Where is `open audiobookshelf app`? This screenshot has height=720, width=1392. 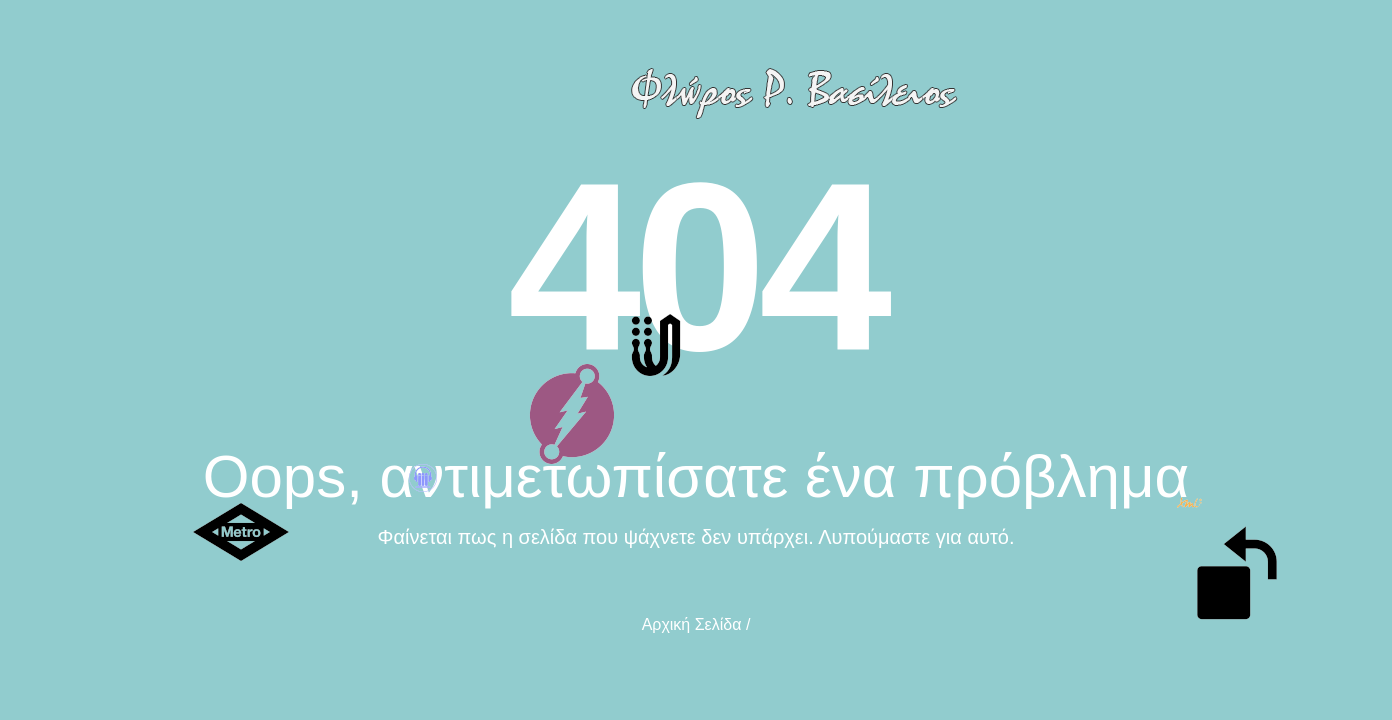
open audiobookshelf app is located at coordinates (423, 478).